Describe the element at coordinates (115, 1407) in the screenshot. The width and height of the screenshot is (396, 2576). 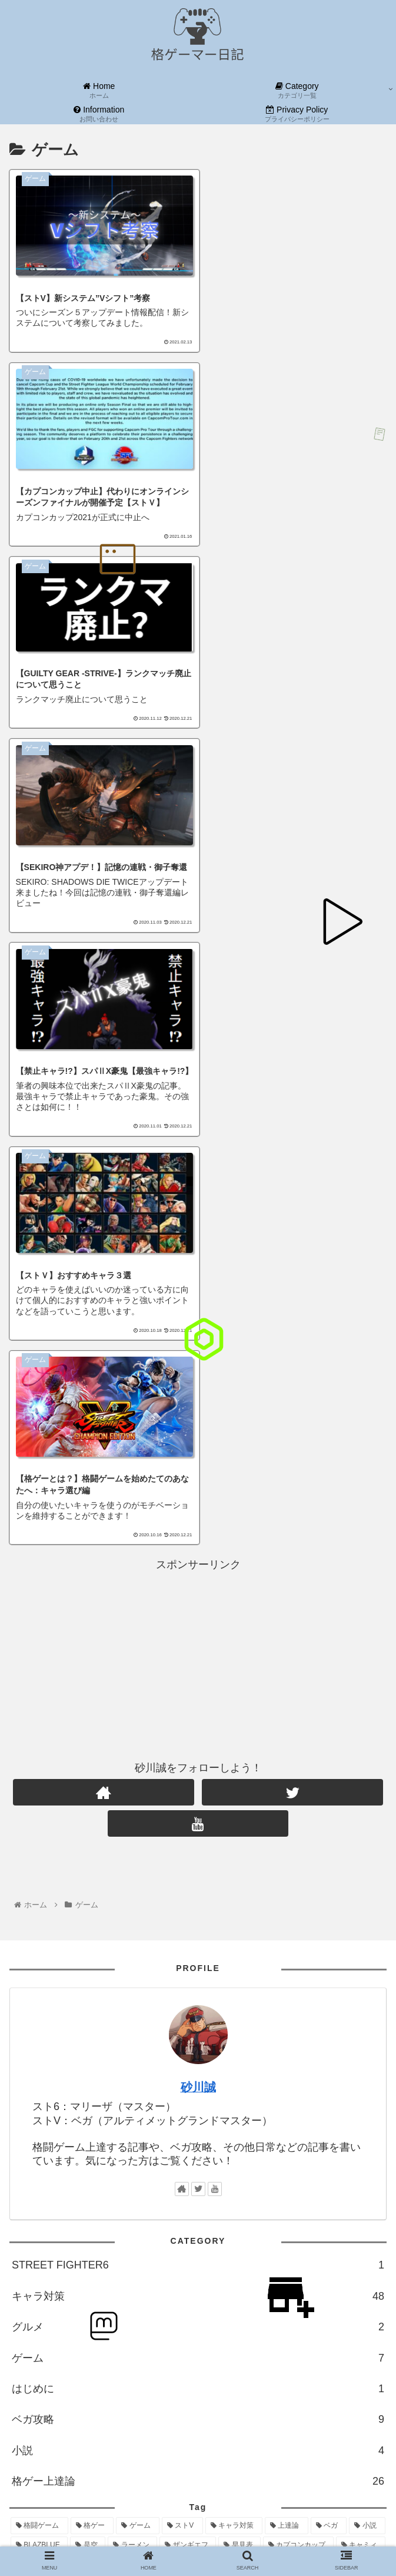
I see `upload a file or content` at that location.